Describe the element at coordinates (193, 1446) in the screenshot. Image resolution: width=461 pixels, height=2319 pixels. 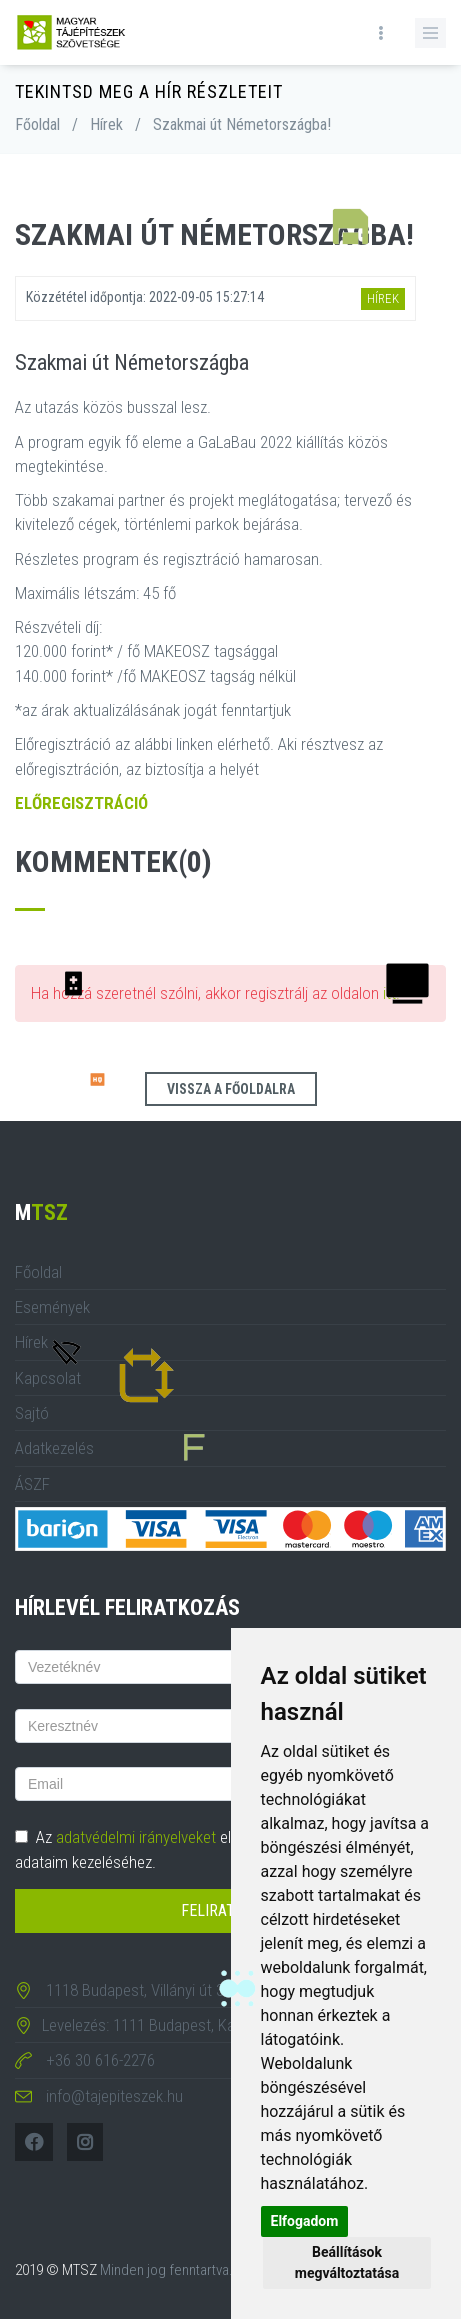
I see `switch to monospace font` at that location.